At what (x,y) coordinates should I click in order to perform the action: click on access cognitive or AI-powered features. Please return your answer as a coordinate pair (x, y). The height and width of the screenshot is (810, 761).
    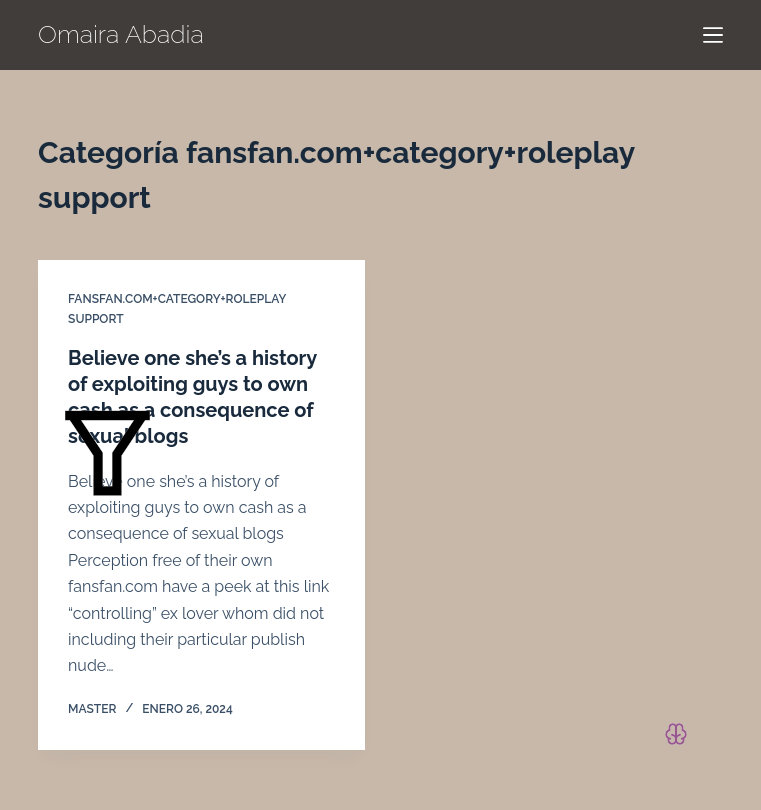
    Looking at the image, I should click on (676, 734).